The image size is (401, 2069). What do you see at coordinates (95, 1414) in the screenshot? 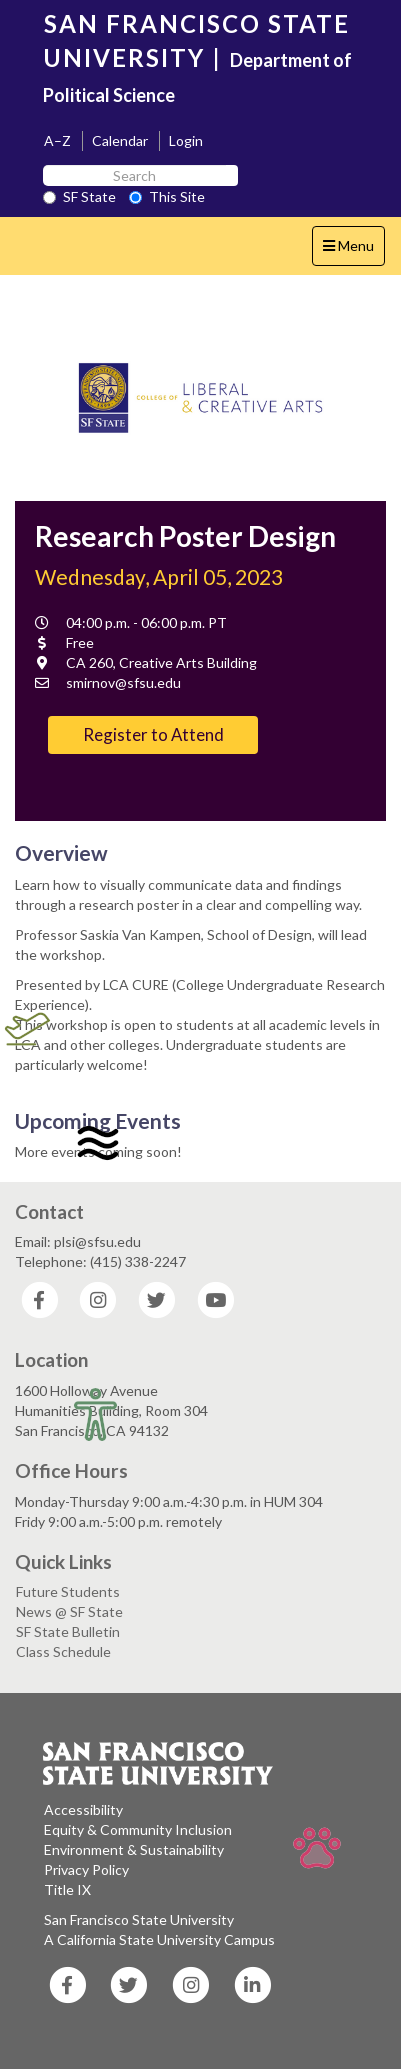
I see `access accessibility settings` at bounding box center [95, 1414].